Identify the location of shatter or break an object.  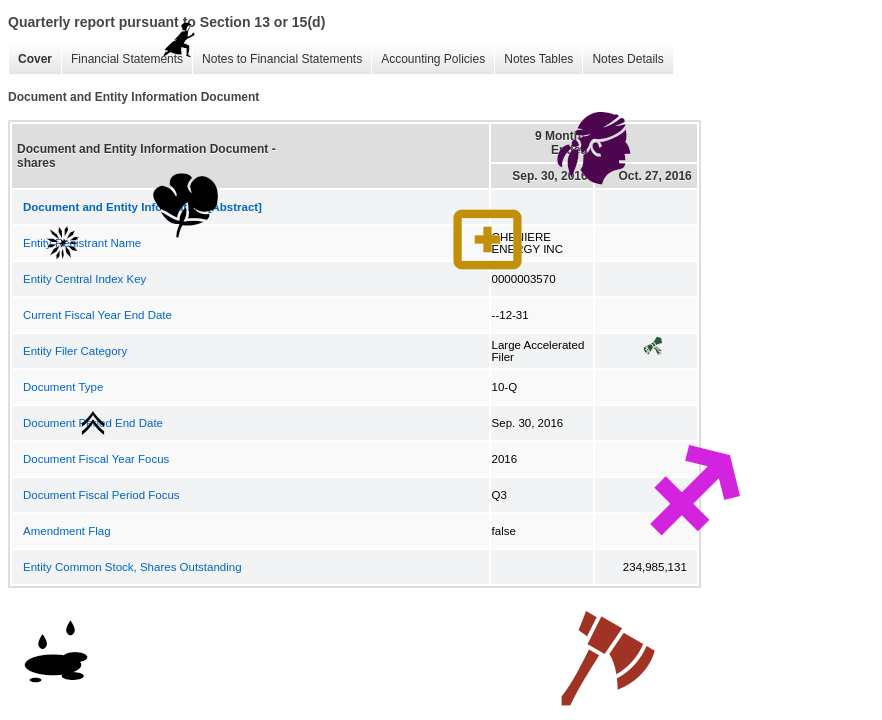
(62, 242).